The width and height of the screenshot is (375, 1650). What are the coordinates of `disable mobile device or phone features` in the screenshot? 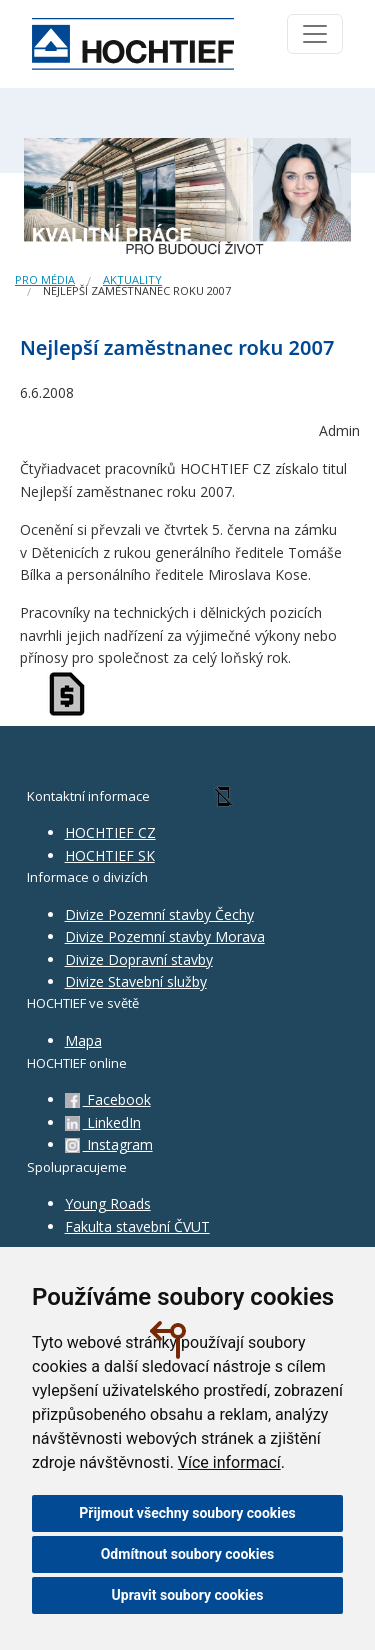 It's located at (223, 796).